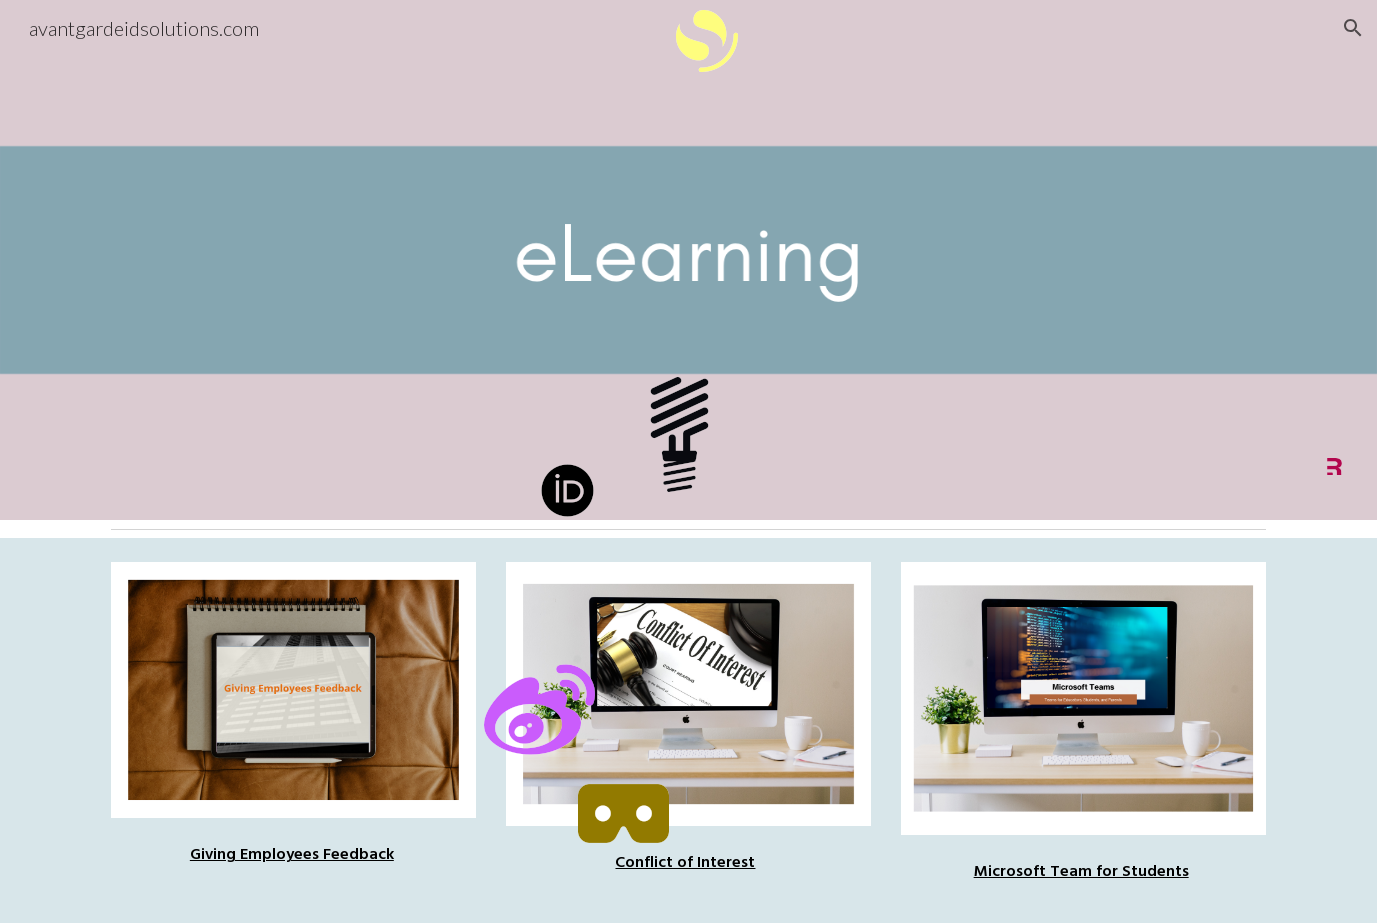 This screenshot has height=923, width=1377. What do you see at coordinates (623, 813) in the screenshot?
I see `google cardboard VR viewer logo` at bounding box center [623, 813].